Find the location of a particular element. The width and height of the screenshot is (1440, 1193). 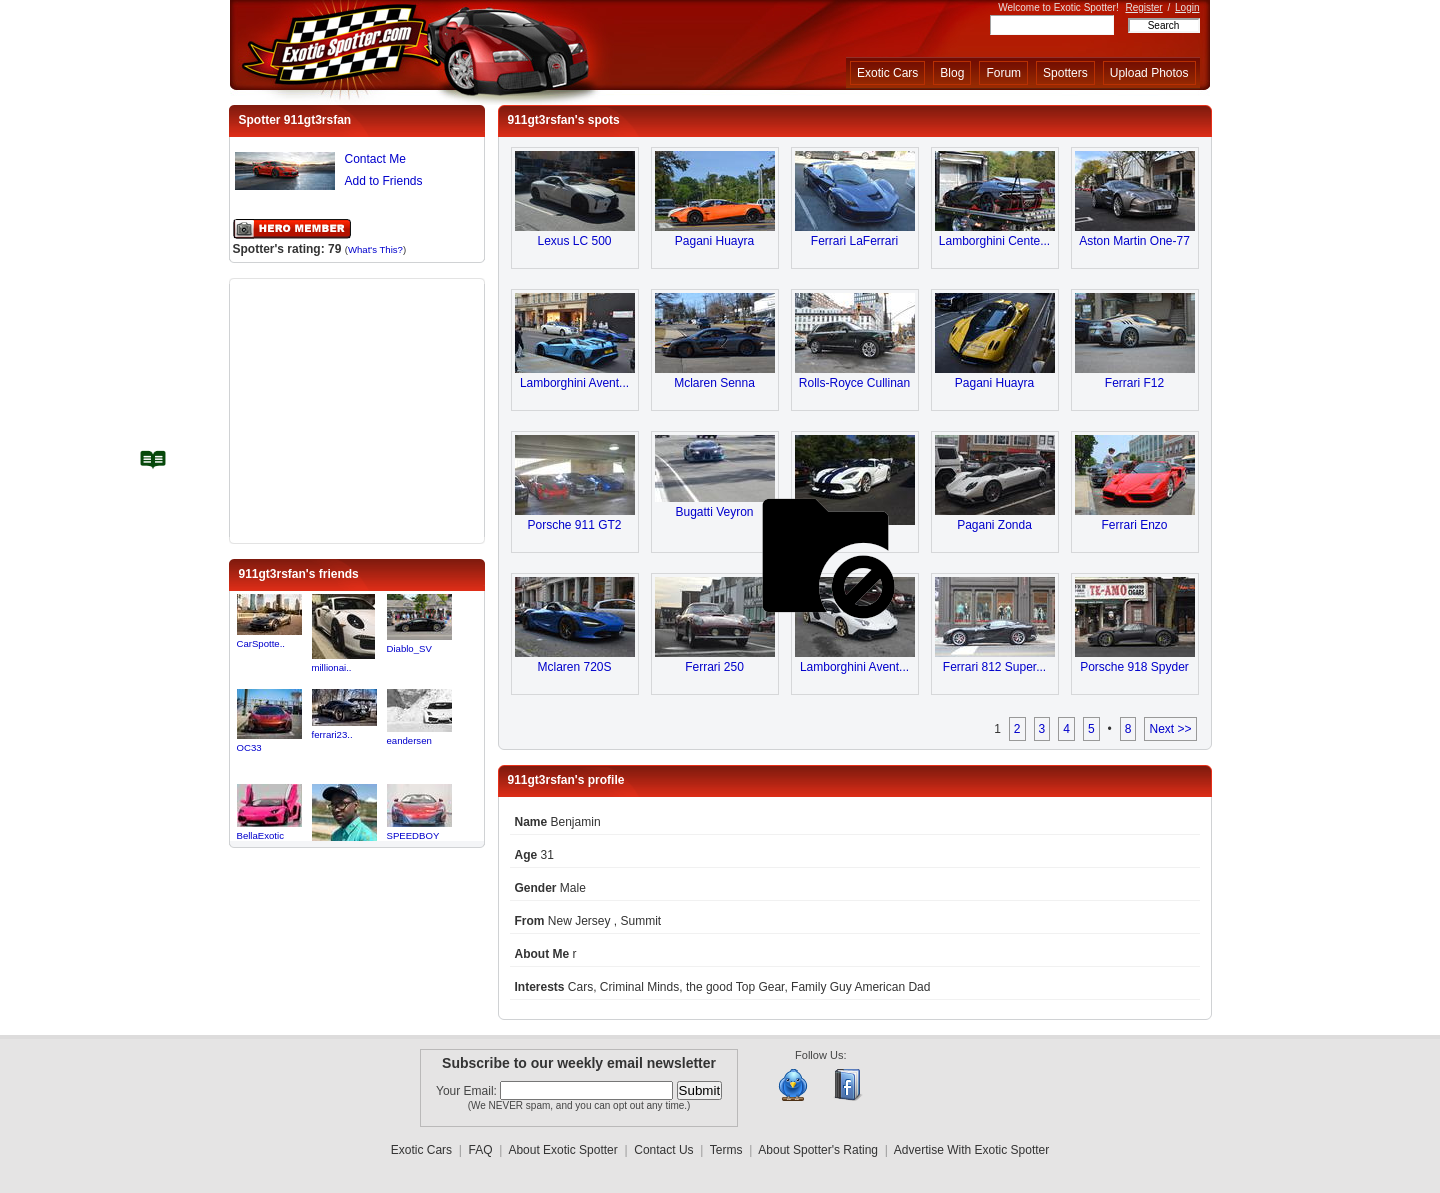

view readme documentation is located at coordinates (153, 460).